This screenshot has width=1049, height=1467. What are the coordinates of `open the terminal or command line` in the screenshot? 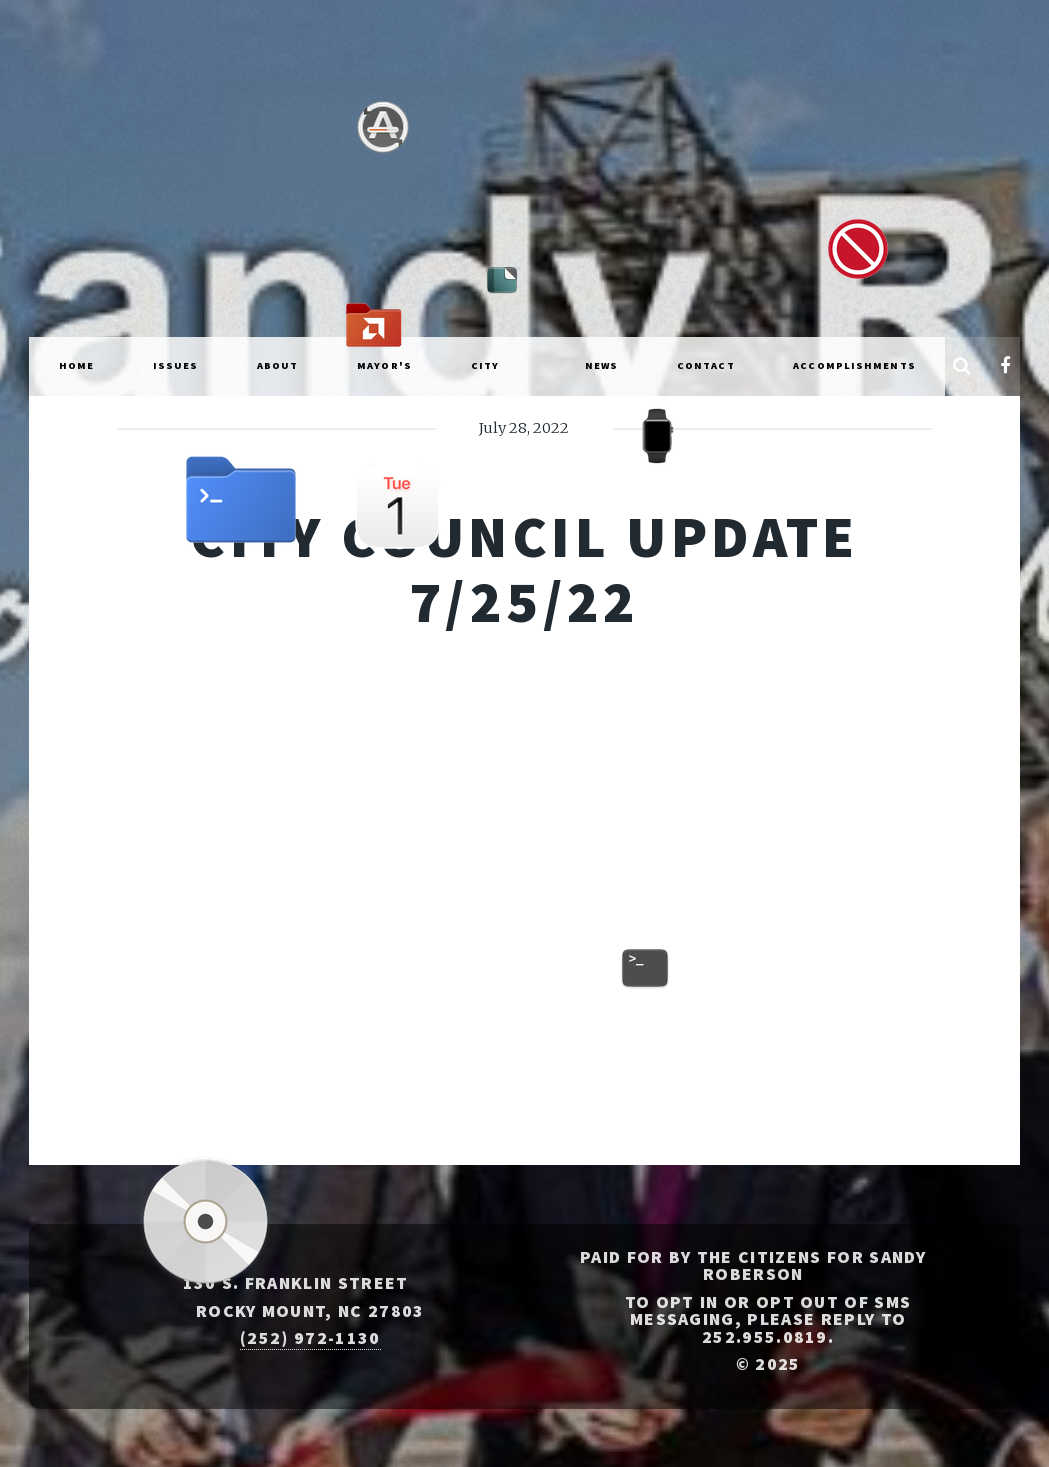 It's located at (645, 968).